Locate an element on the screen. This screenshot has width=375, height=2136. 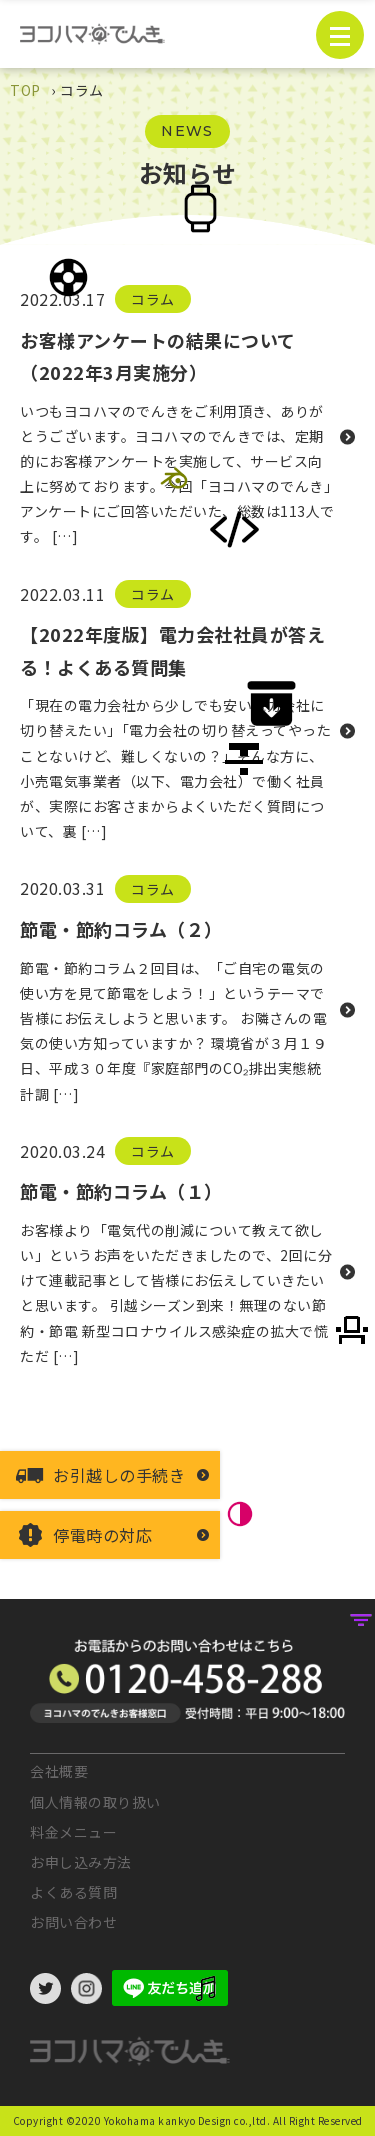
adjust display contrast settings is located at coordinates (240, 1514).